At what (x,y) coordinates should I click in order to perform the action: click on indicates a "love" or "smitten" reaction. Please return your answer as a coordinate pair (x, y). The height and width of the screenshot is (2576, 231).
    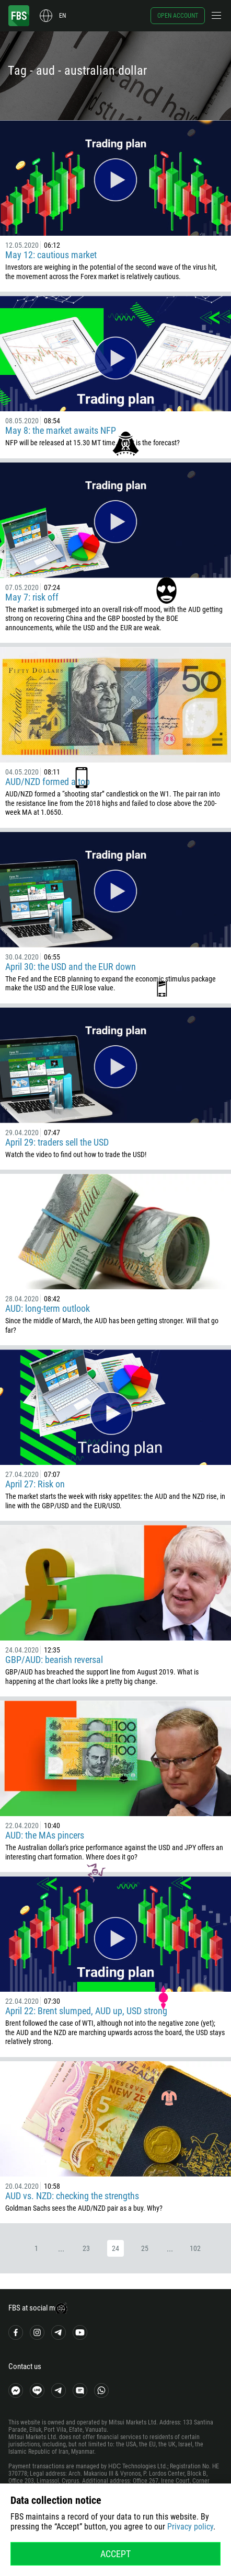
    Looking at the image, I should click on (166, 590).